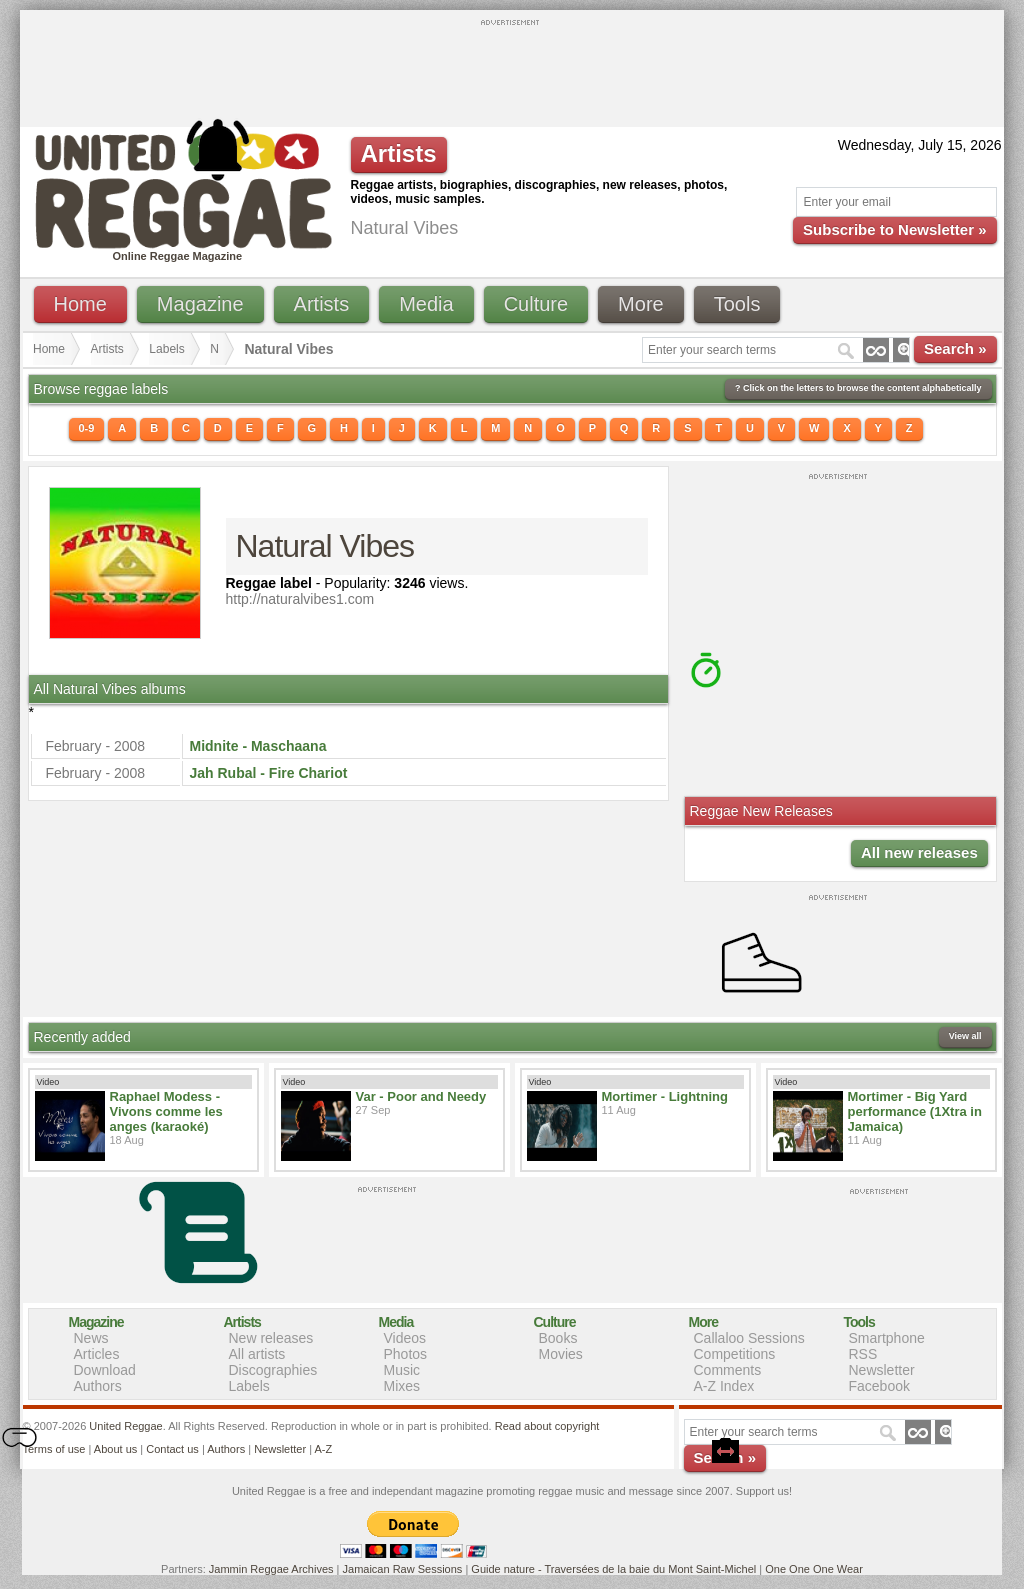 The width and height of the screenshot is (1024, 1589). I want to click on indicates new or active notifications, so click(218, 149).